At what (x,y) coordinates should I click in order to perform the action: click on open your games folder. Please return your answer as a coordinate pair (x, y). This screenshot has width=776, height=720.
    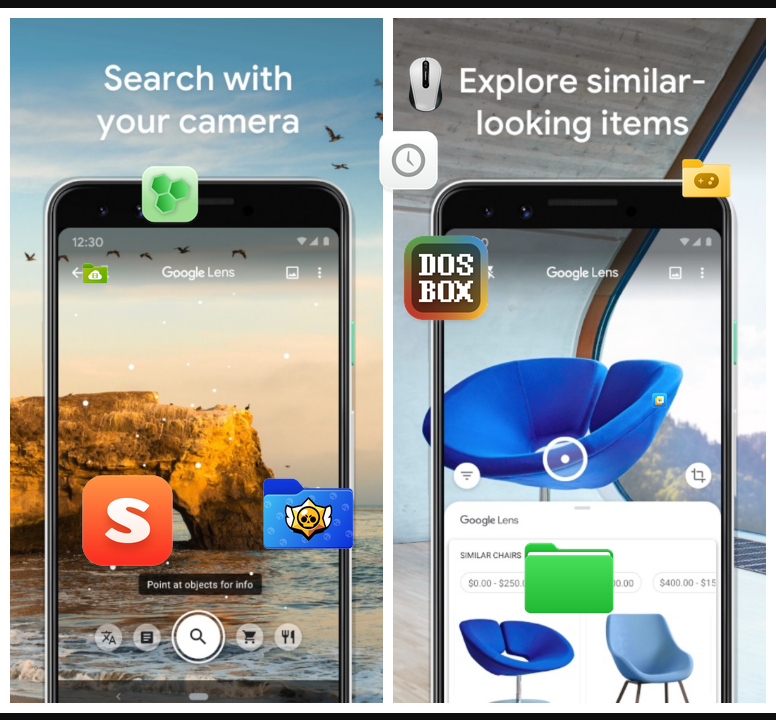
    Looking at the image, I should click on (706, 179).